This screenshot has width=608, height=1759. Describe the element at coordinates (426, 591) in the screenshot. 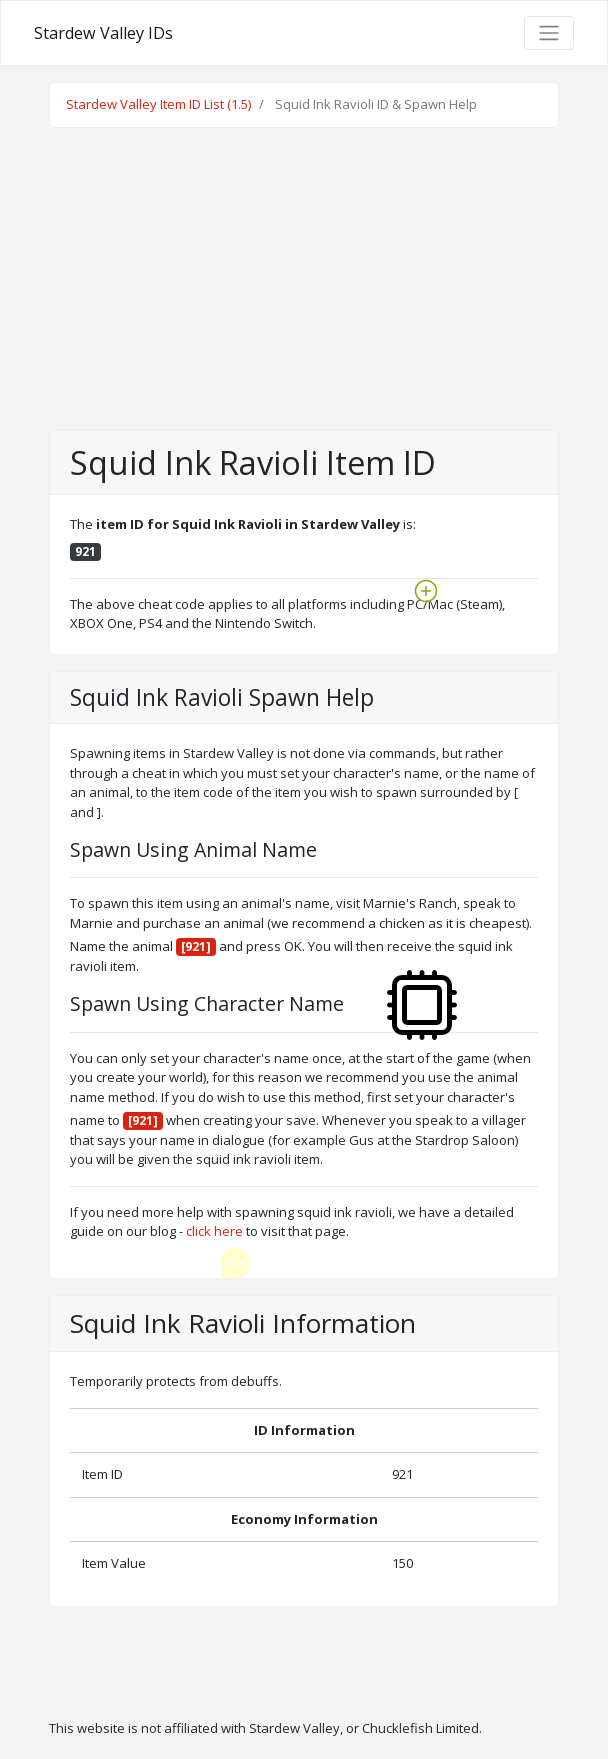

I see `add a new item` at that location.